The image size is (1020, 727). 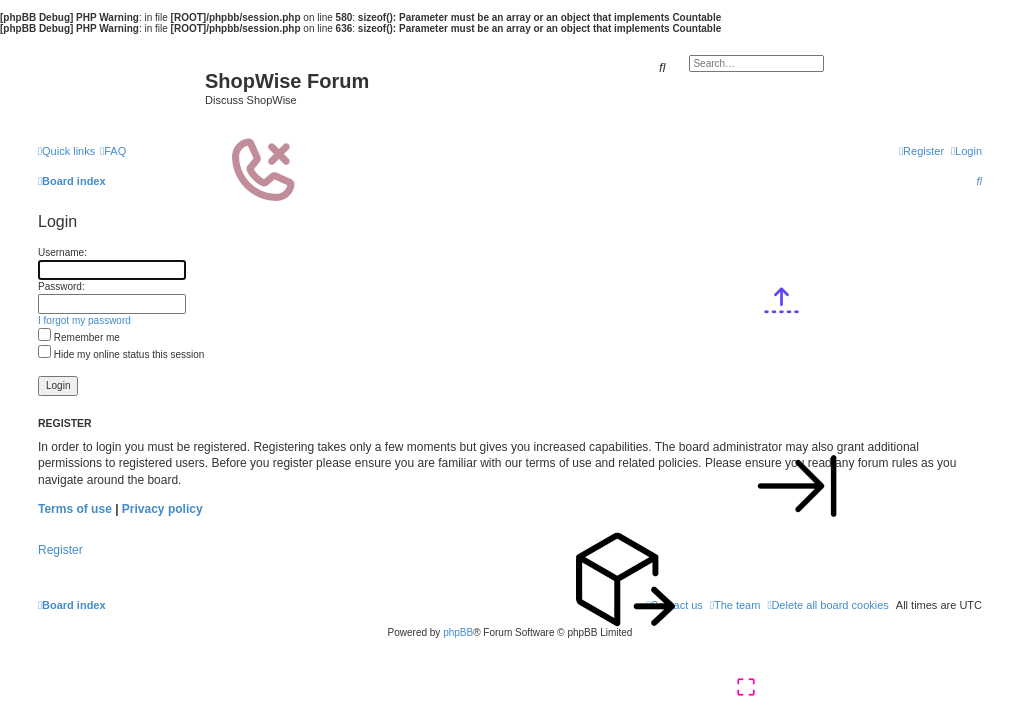 I want to click on view packages that depend on this project, so click(x=625, y=580).